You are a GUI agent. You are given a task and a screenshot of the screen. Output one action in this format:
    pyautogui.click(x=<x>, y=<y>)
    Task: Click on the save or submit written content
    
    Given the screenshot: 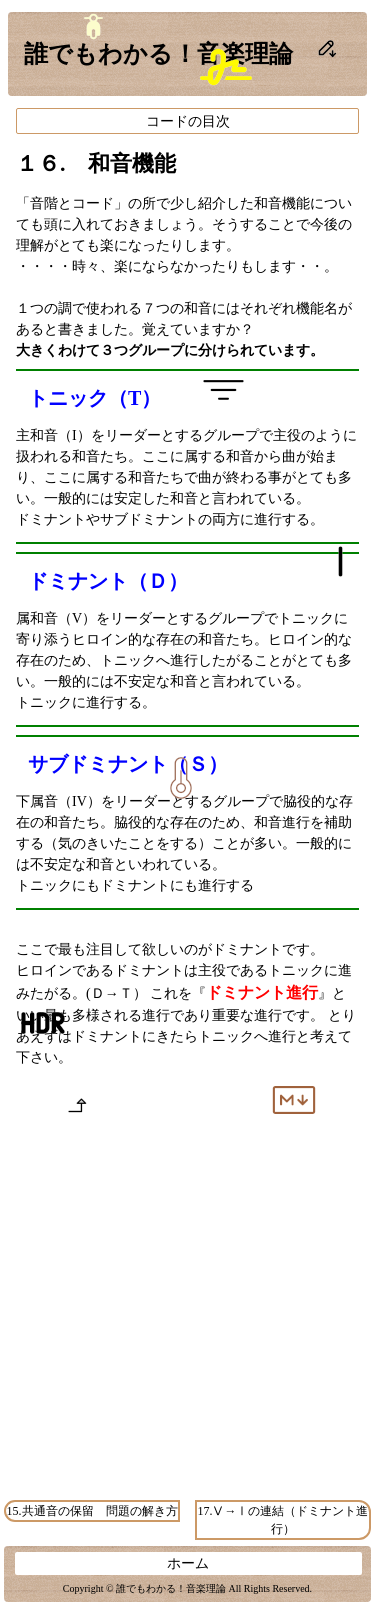 What is the action you would take?
    pyautogui.click(x=326, y=47)
    